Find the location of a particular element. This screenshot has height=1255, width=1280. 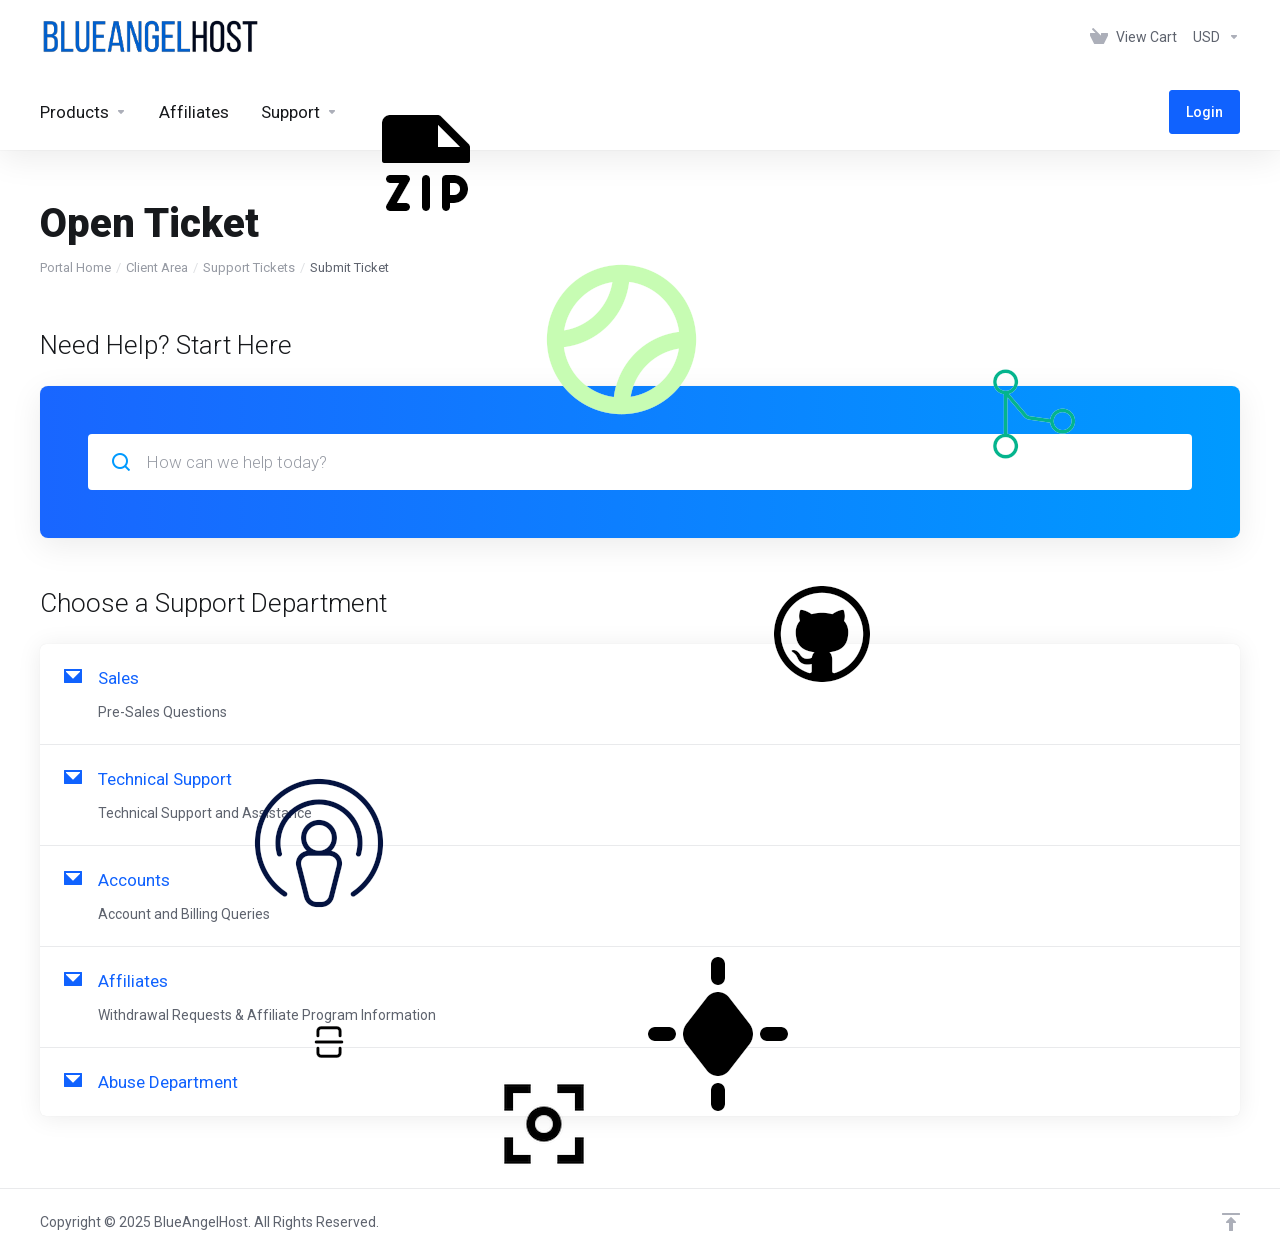

focus camera on a subject is located at coordinates (544, 1124).